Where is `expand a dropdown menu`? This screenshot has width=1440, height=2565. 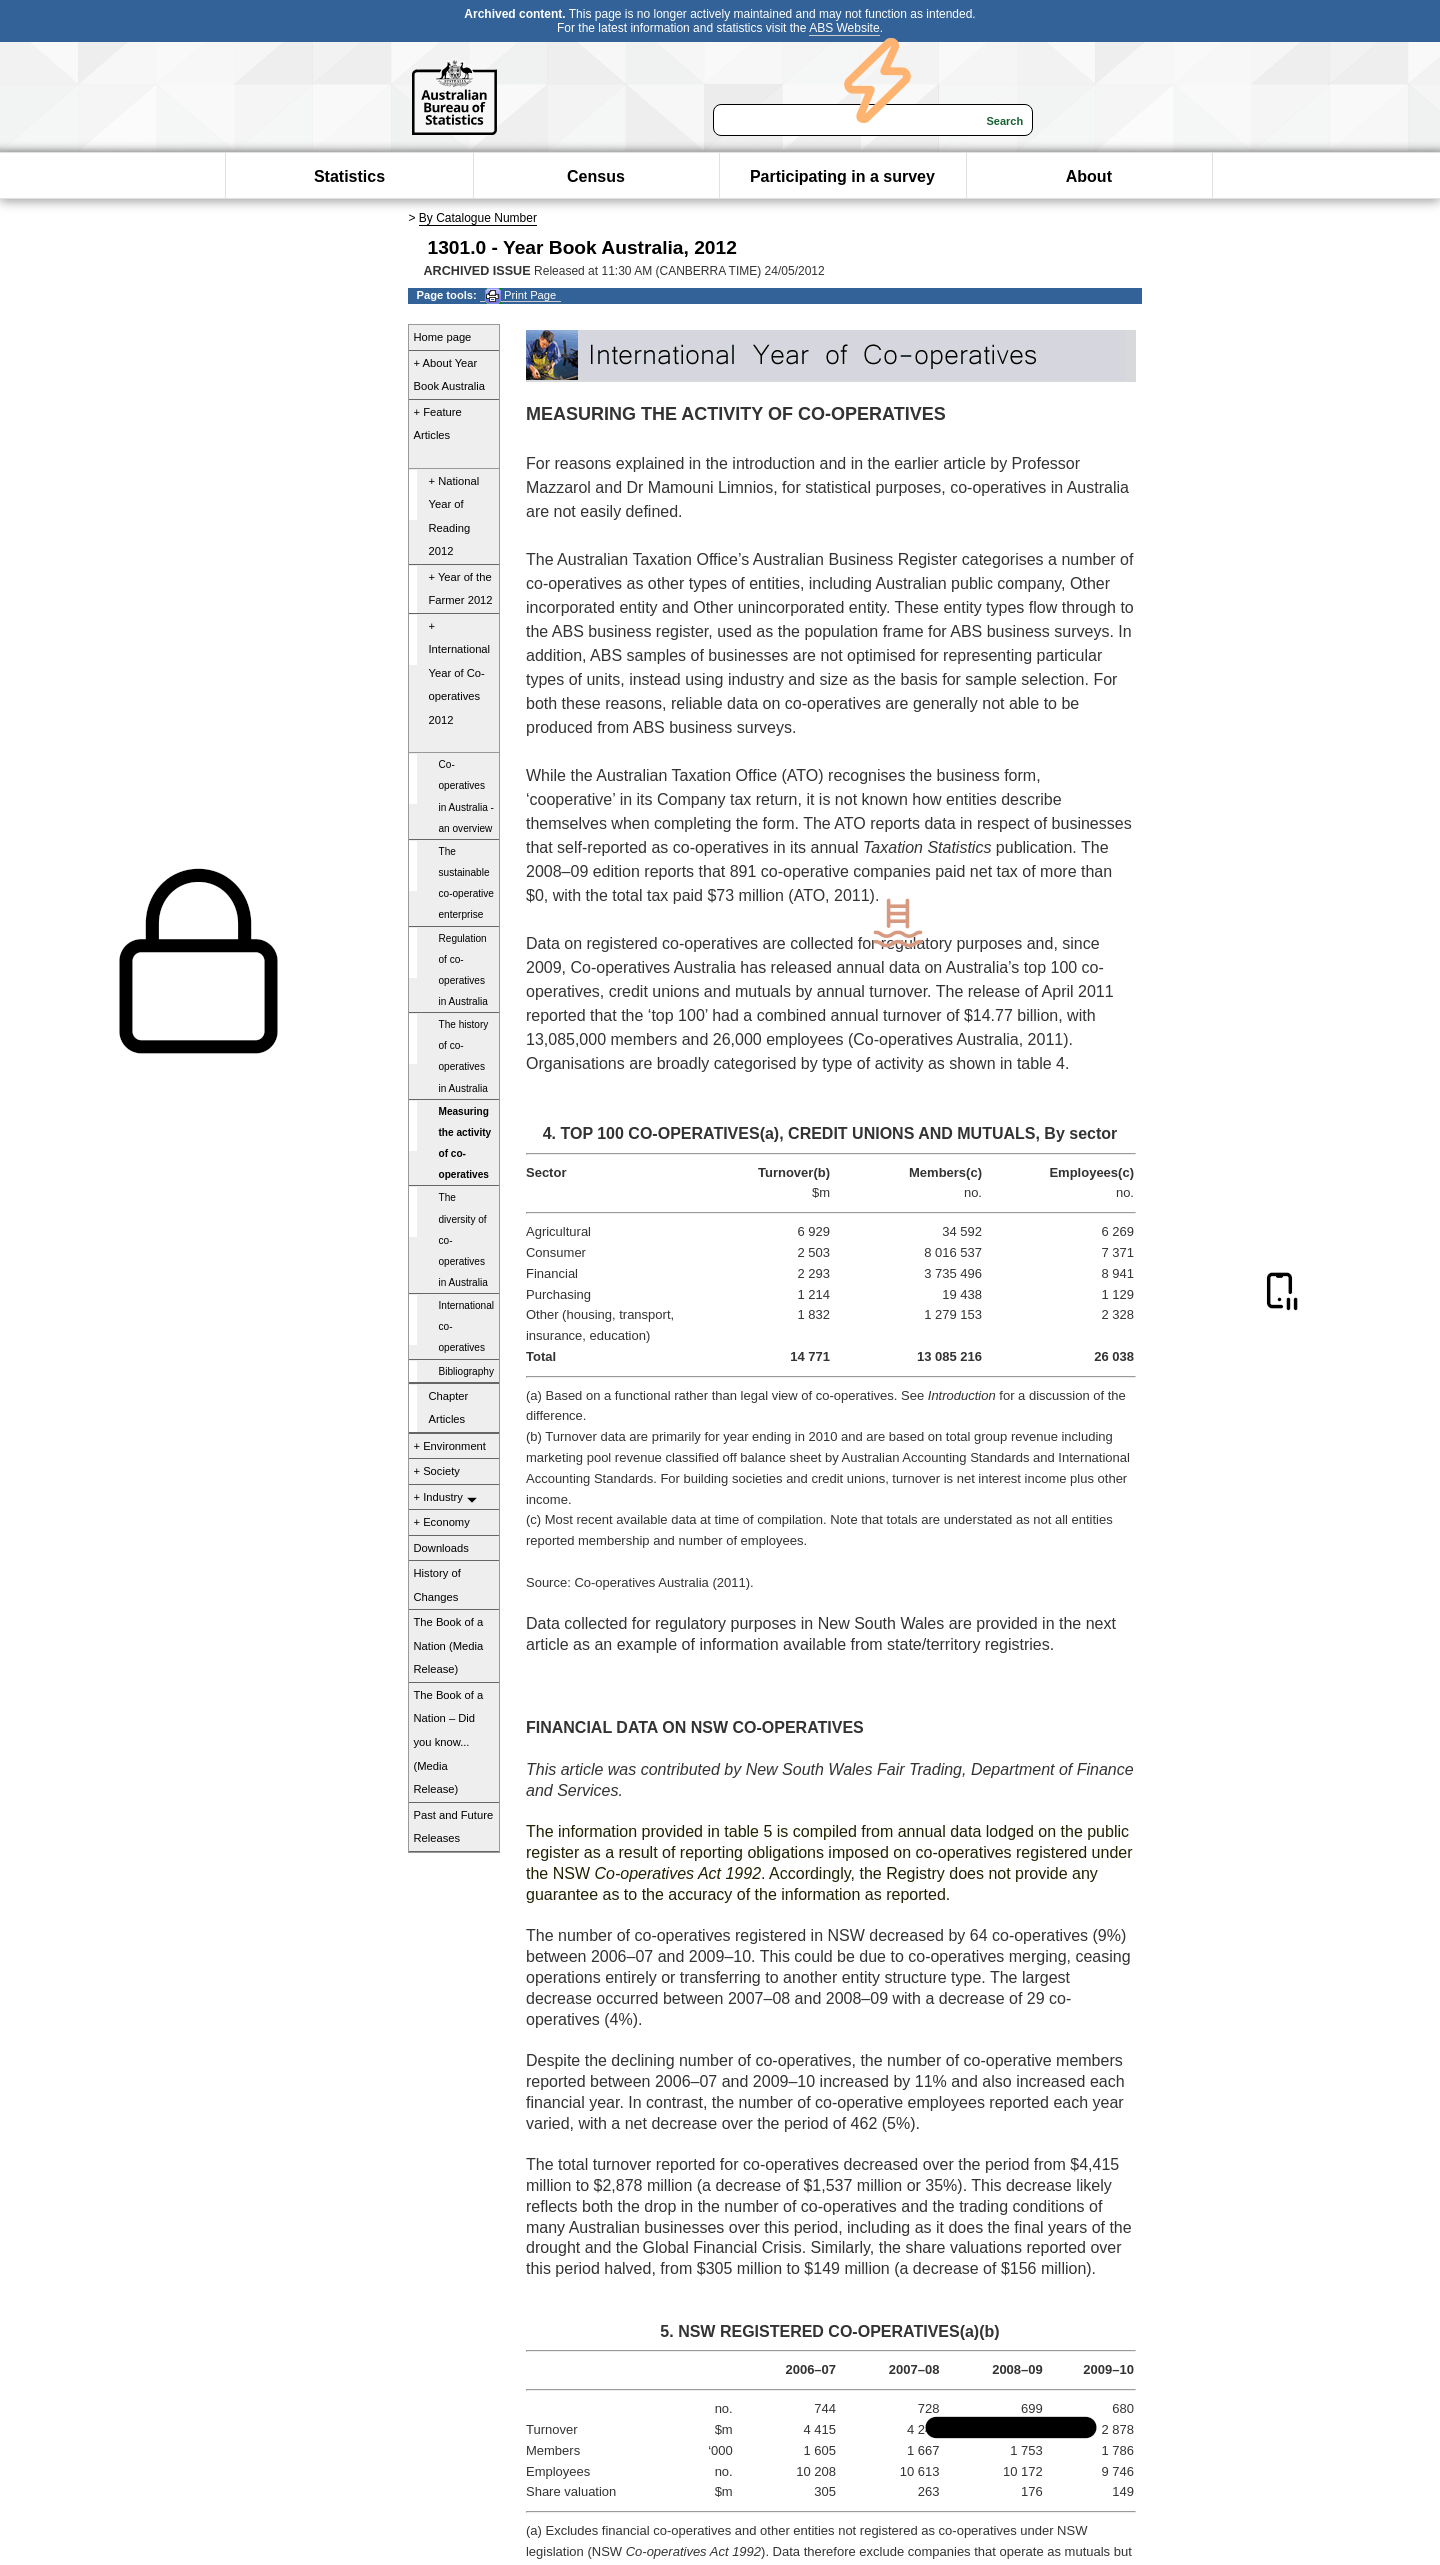 expand a dropdown menu is located at coordinates (472, 1499).